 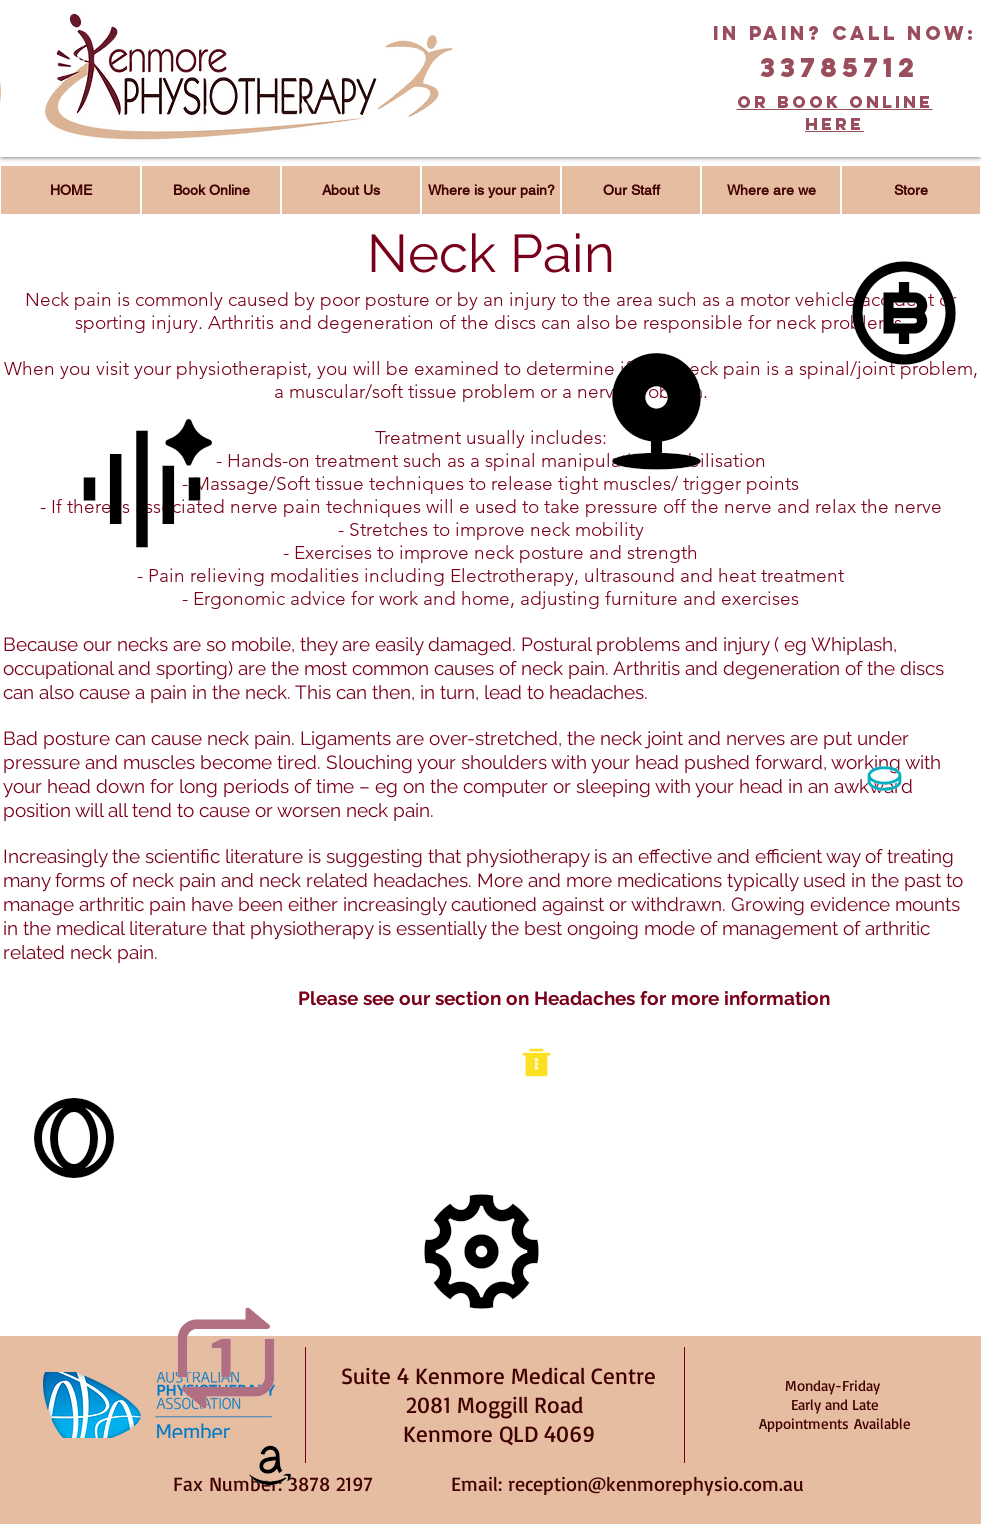 I want to click on repeat the current track, so click(x=226, y=1358).